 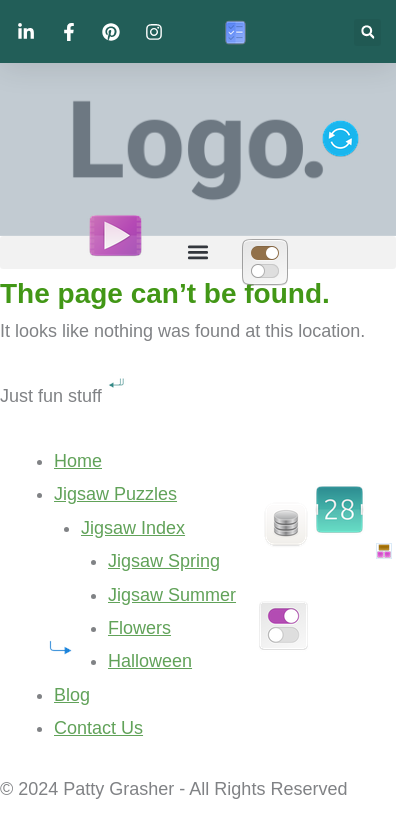 I want to click on reply to all recipients of an email, so click(x=116, y=383).